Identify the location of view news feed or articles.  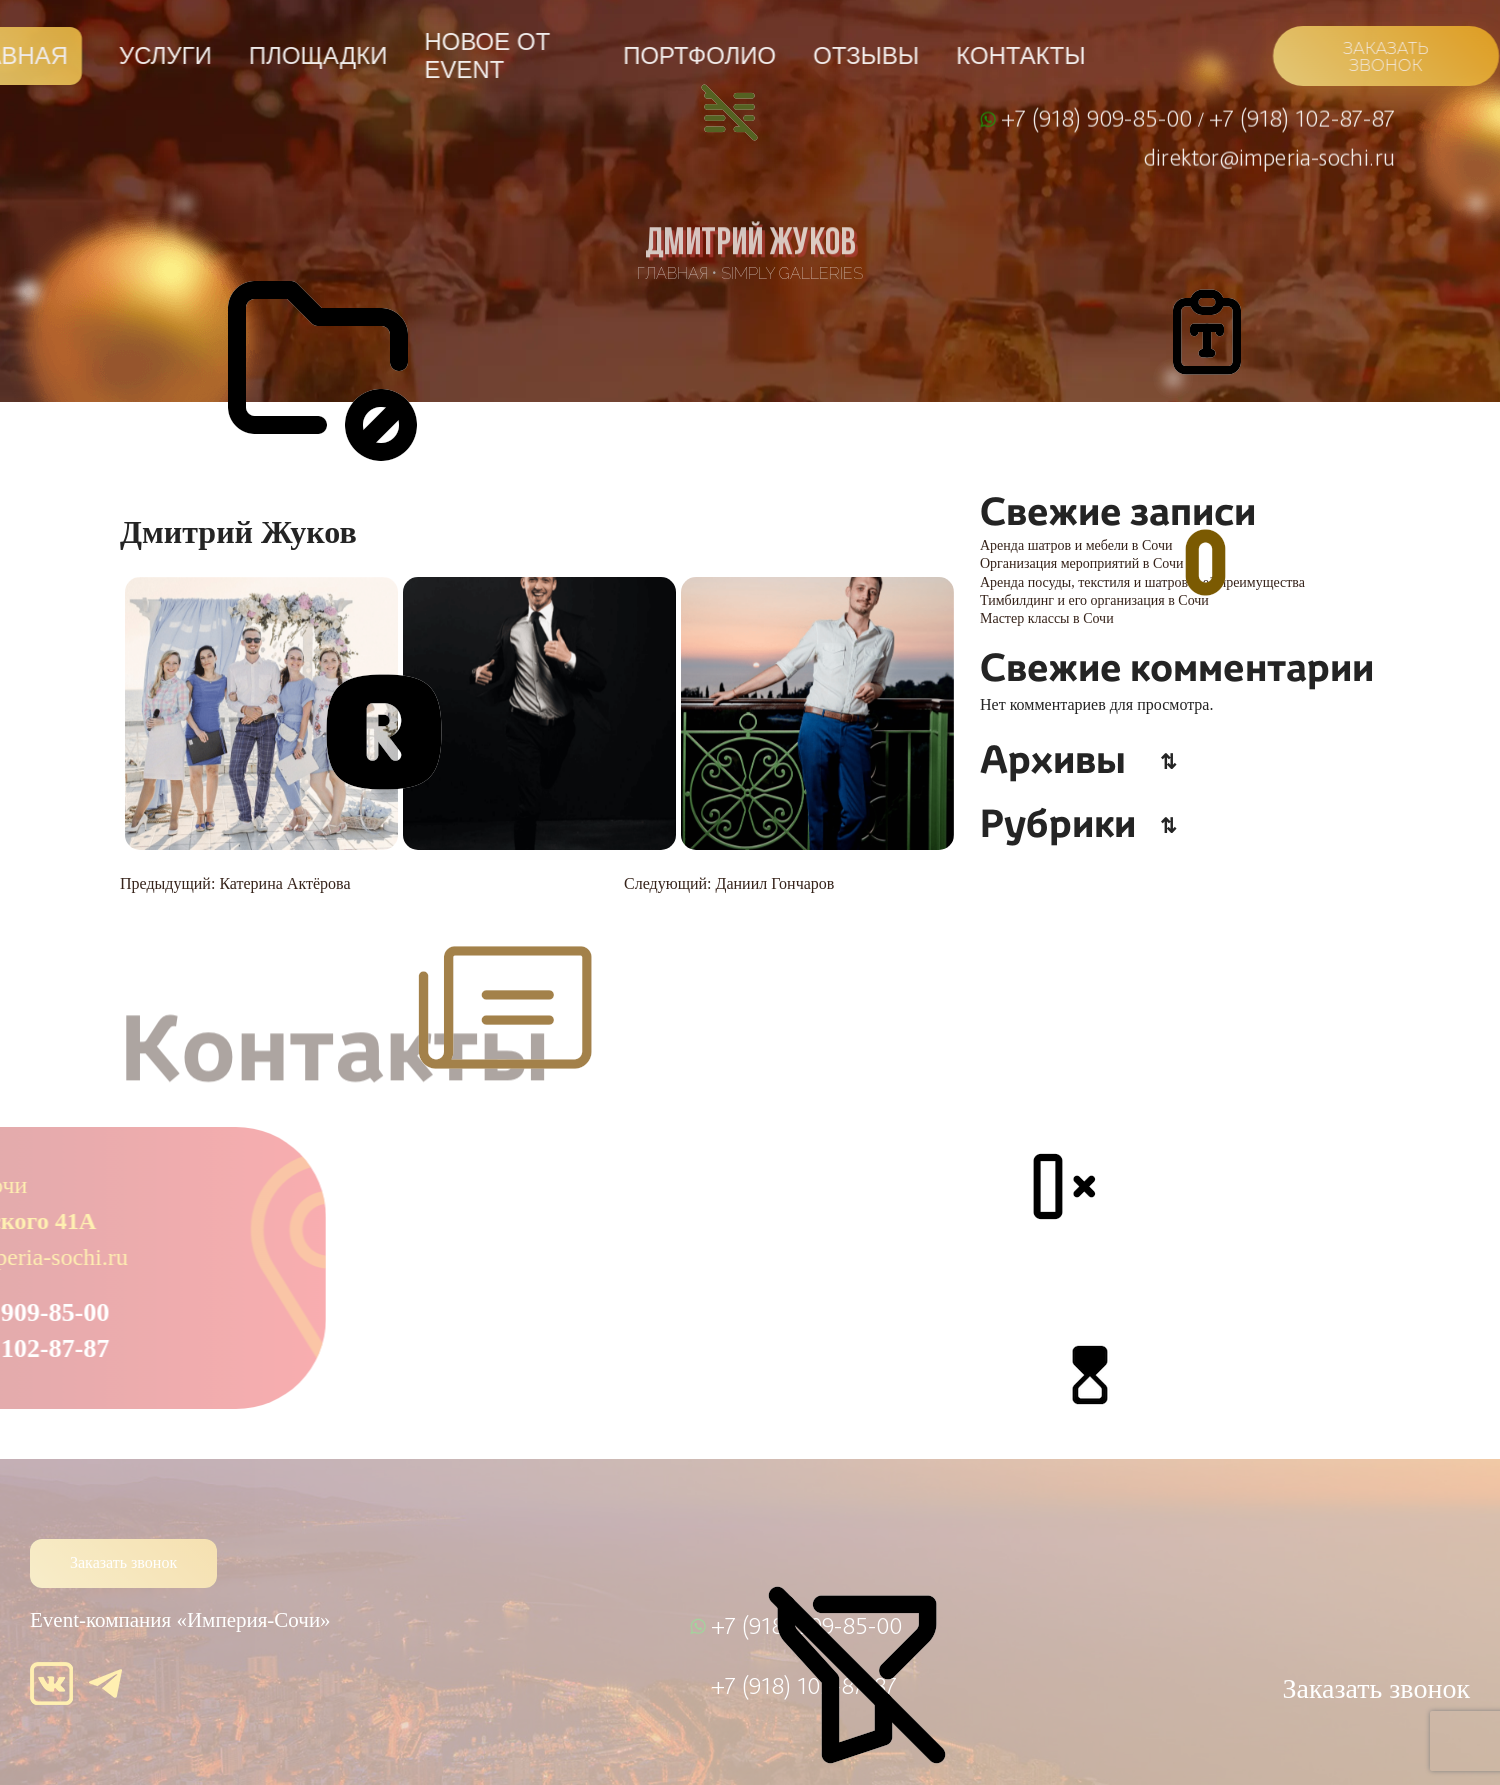
(511, 1007).